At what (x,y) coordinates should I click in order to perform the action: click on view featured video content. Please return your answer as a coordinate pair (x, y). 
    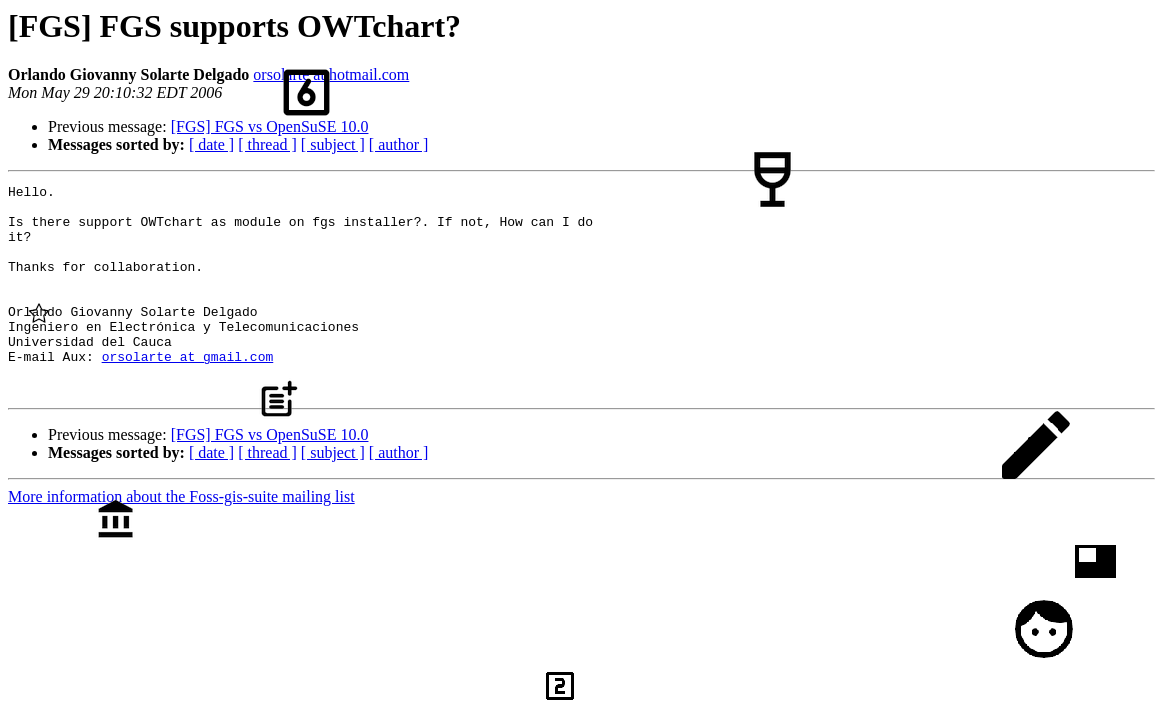
    Looking at the image, I should click on (1095, 561).